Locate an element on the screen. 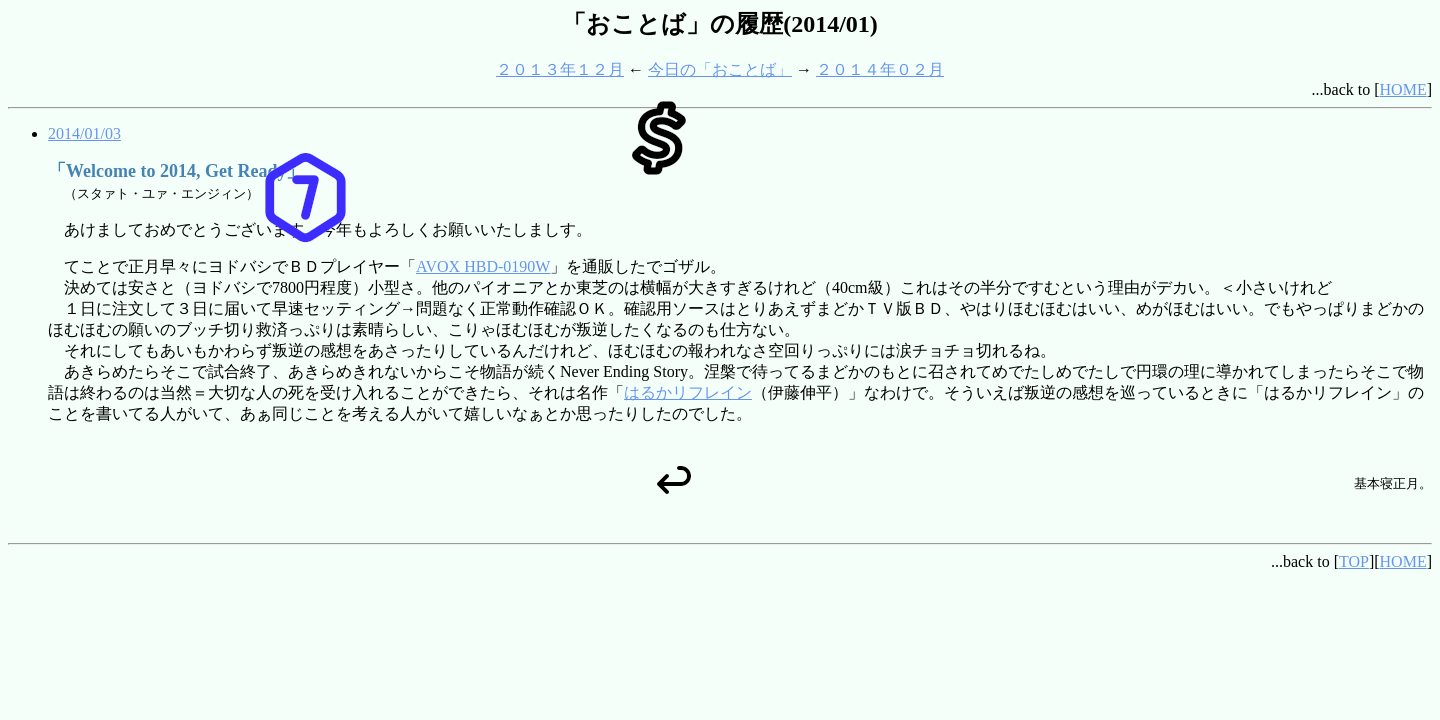 The width and height of the screenshot is (1440, 720). indicates step 7 in a multi-step process is located at coordinates (305, 197).